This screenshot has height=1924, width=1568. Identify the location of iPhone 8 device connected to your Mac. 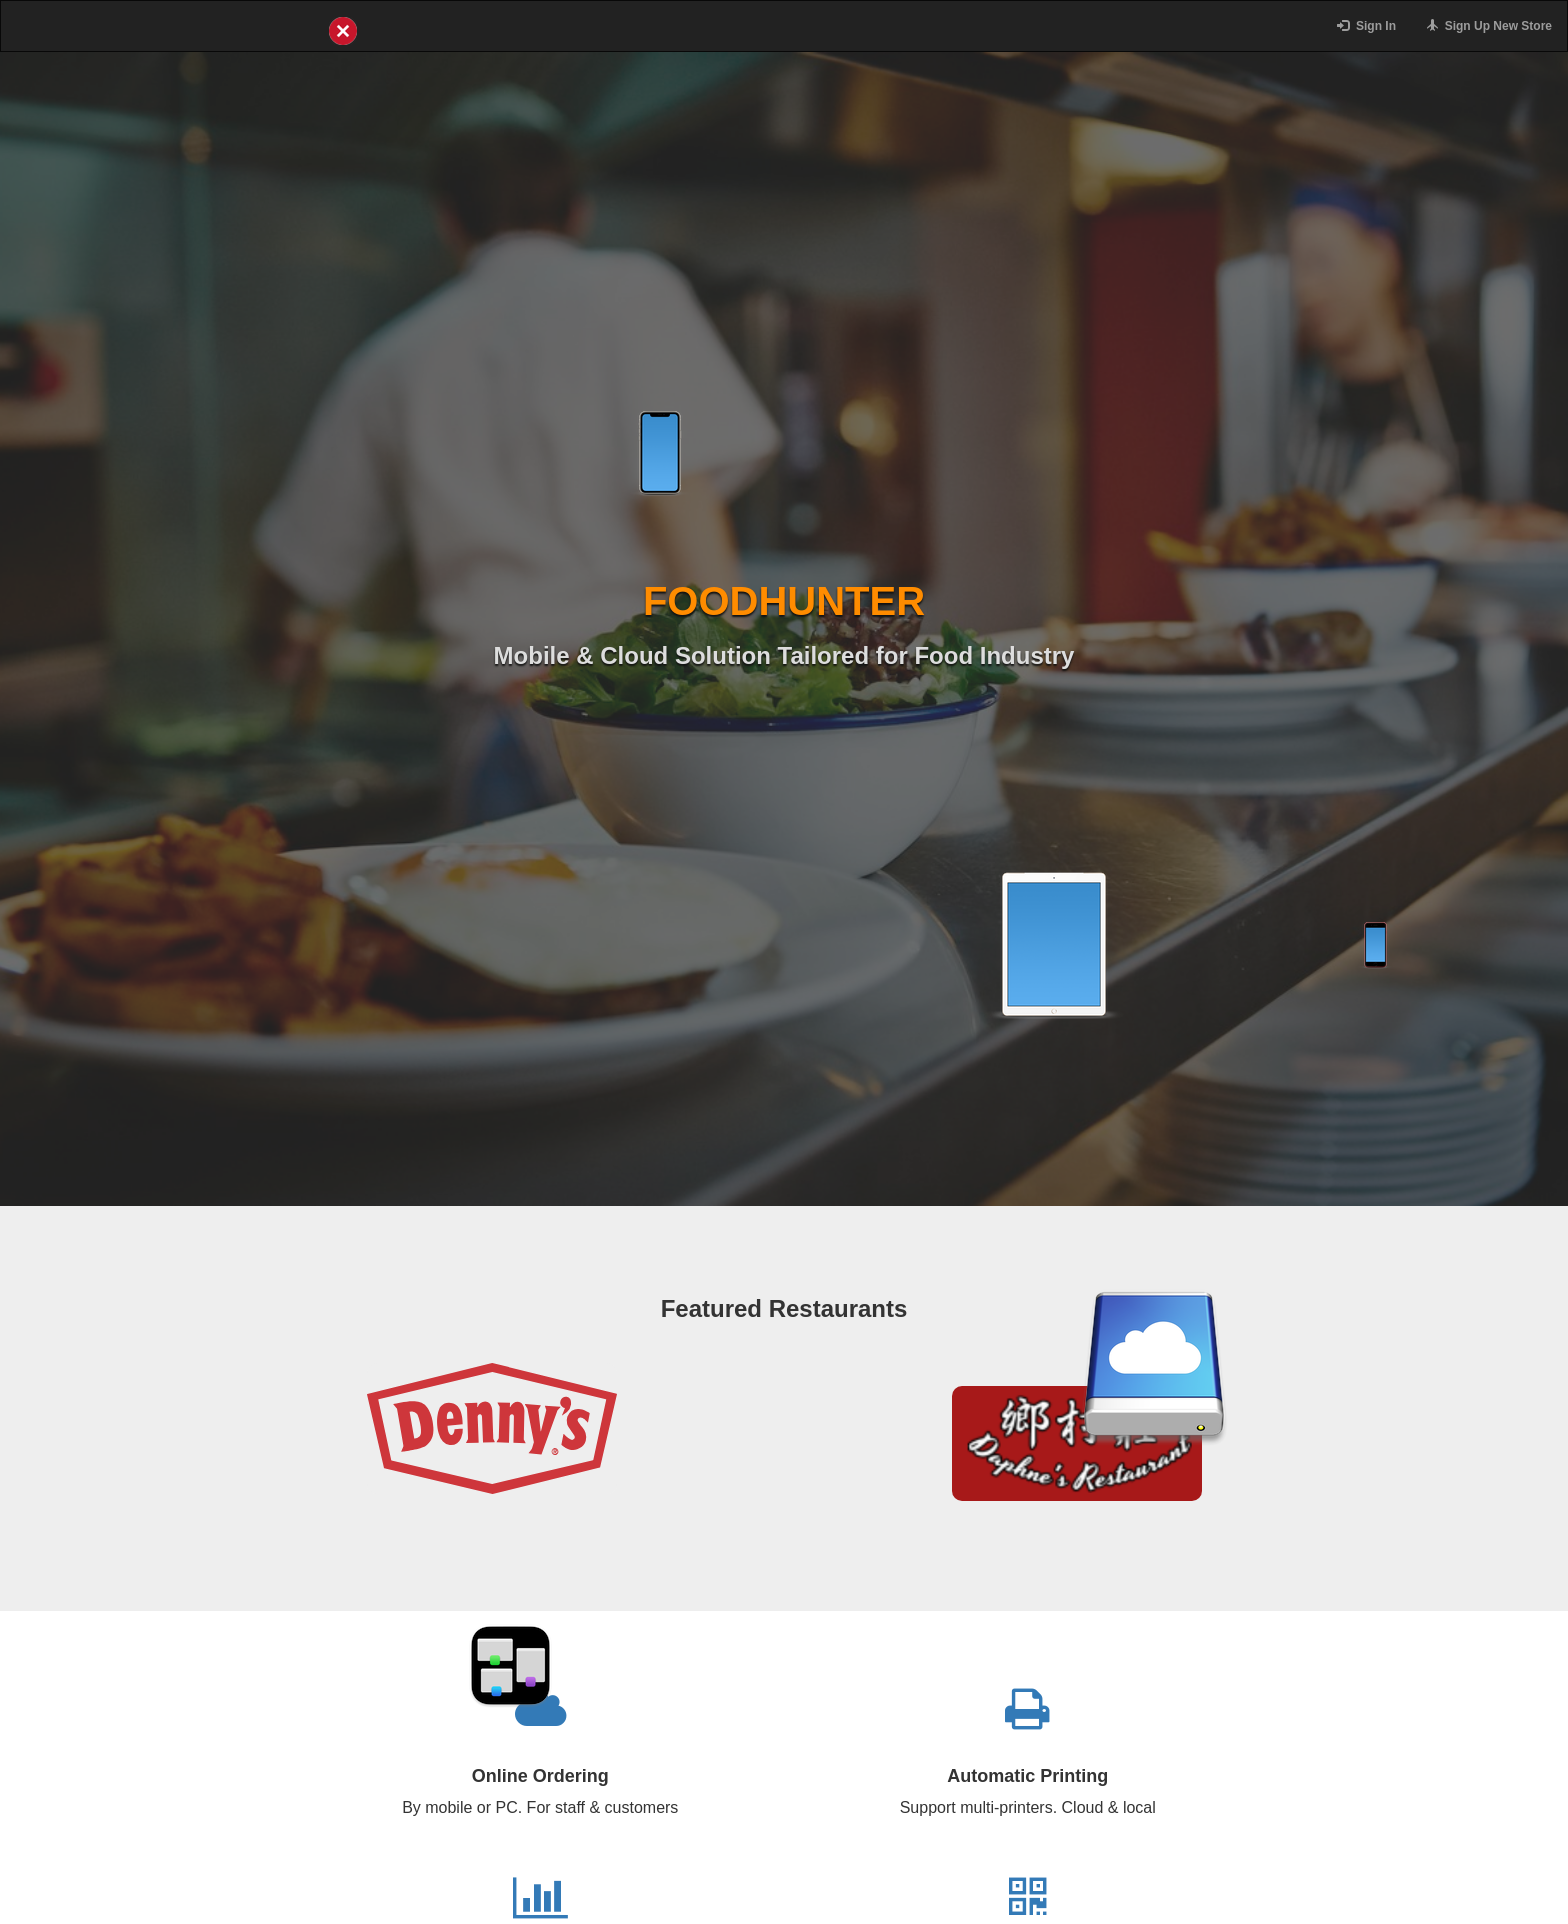
(1375, 945).